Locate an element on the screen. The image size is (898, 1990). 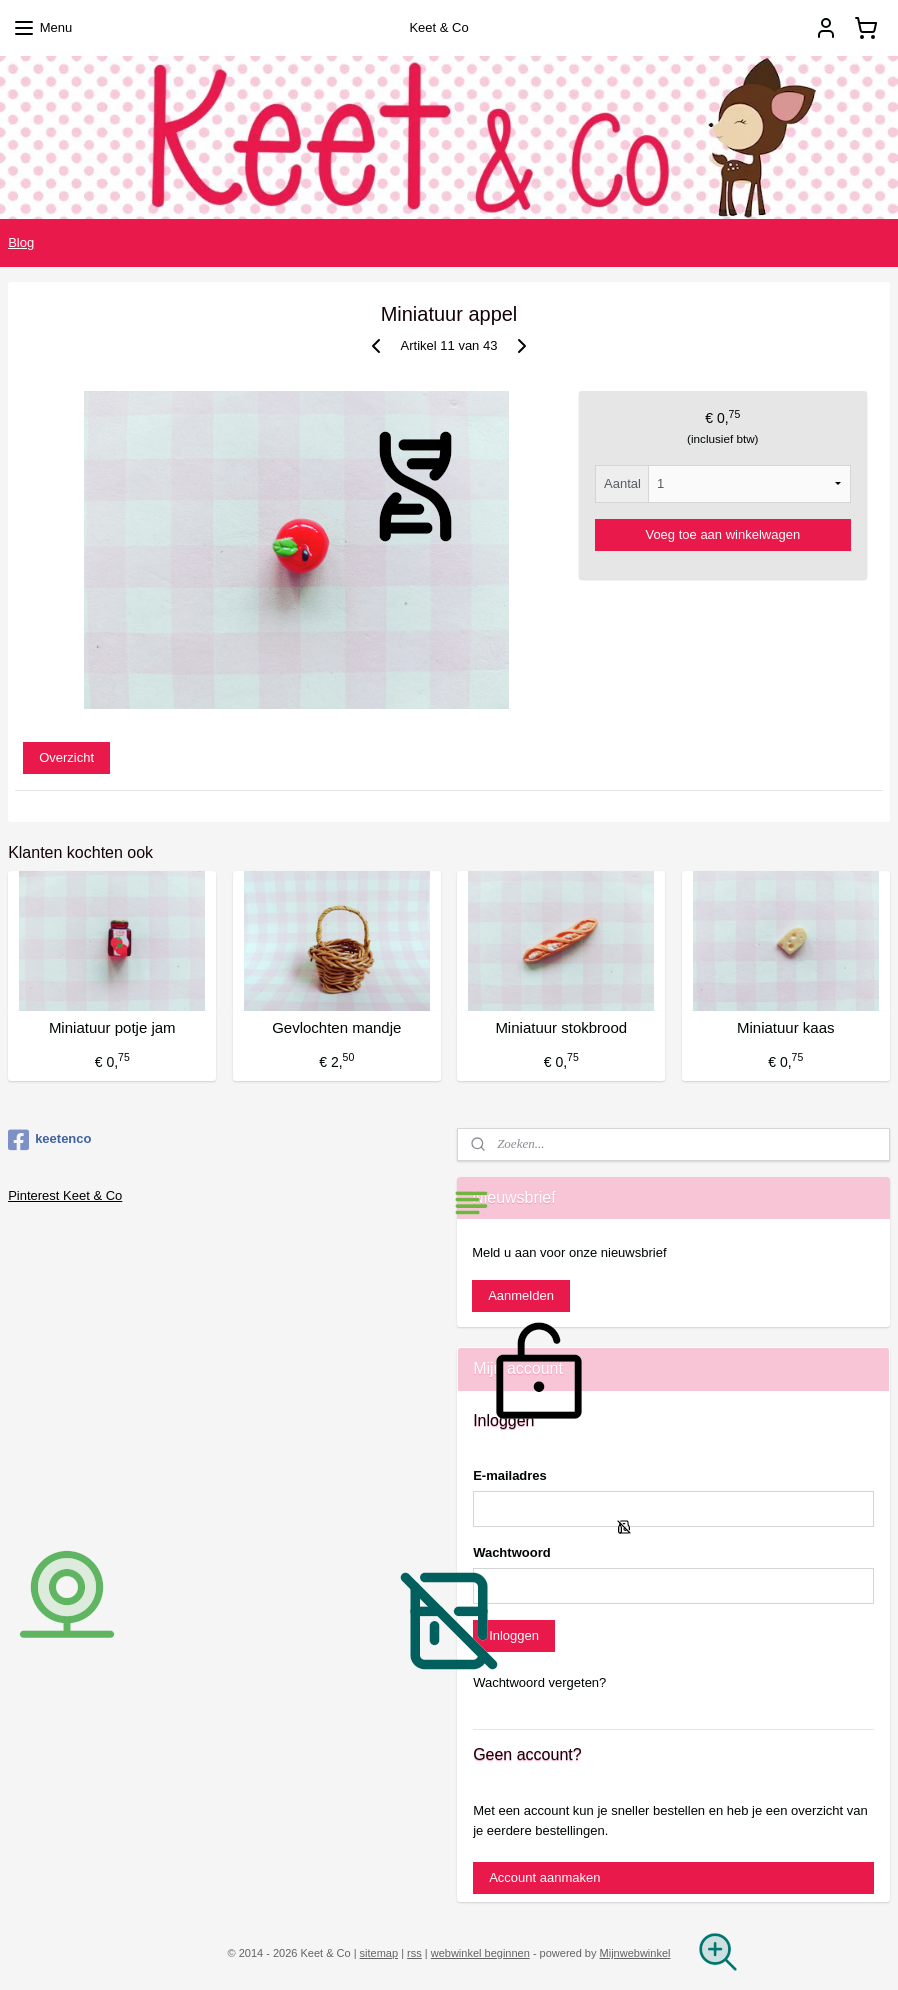
item unavailable for takeout or delivery is located at coordinates (624, 1527).